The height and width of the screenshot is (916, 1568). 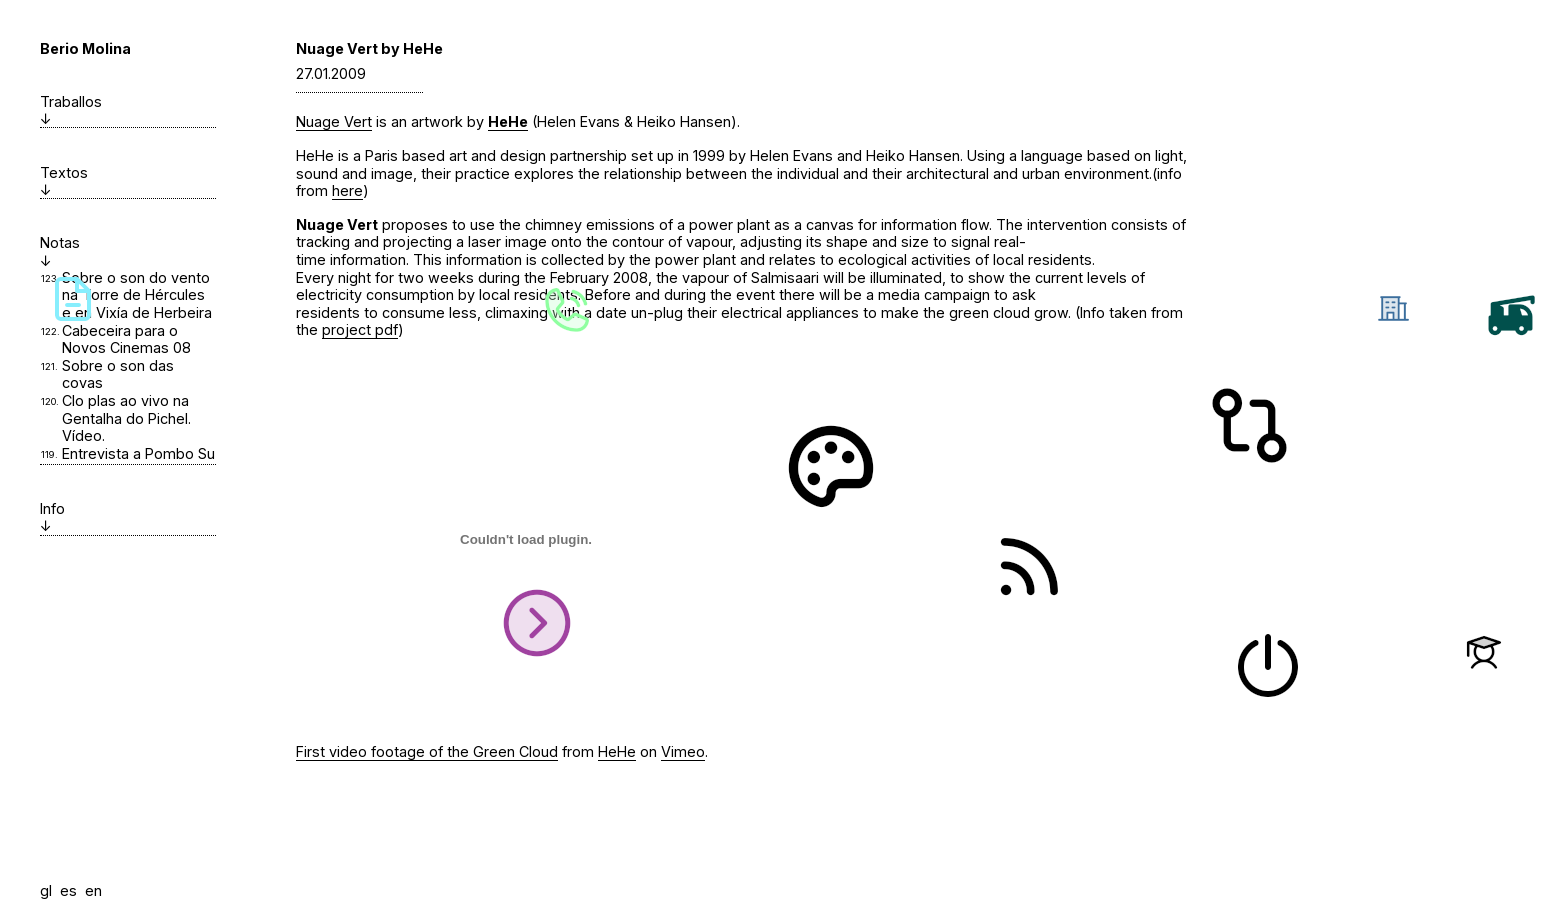 What do you see at coordinates (73, 299) in the screenshot?
I see `remove content from a file` at bounding box center [73, 299].